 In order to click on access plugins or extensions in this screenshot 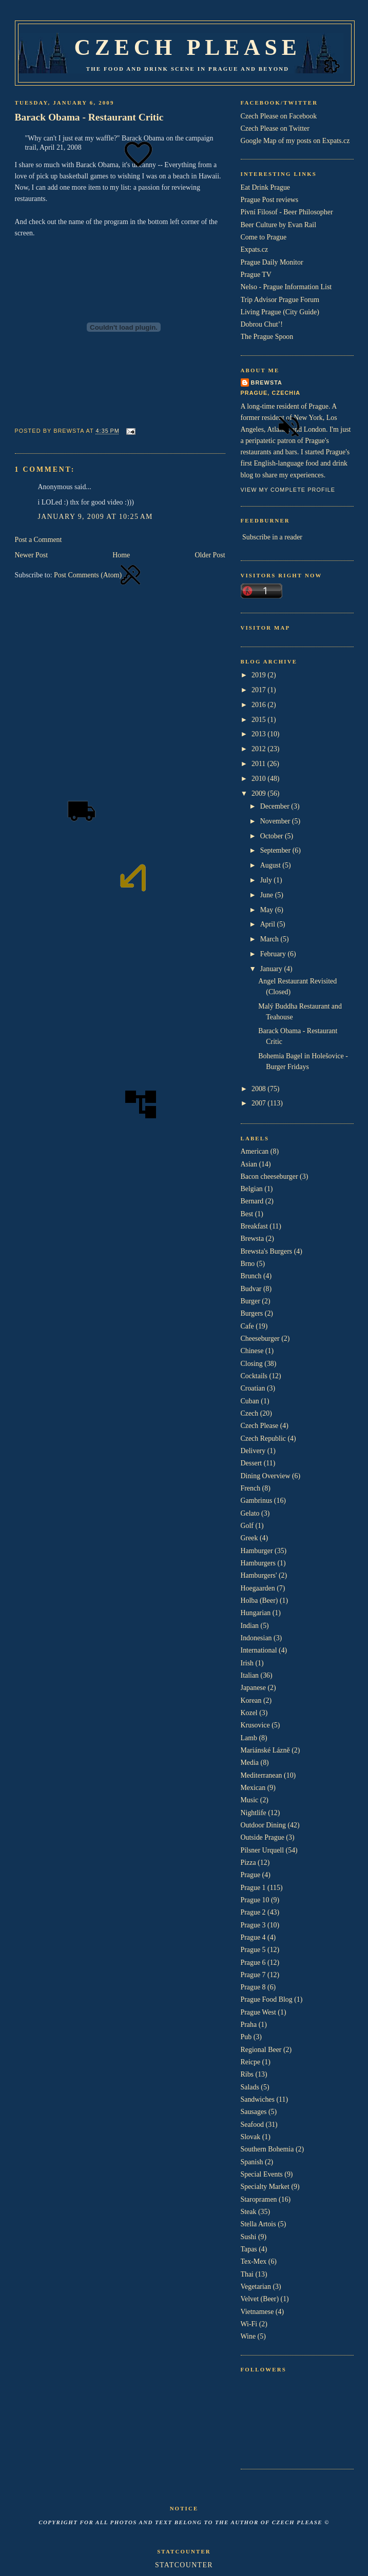, I will do `click(332, 65)`.